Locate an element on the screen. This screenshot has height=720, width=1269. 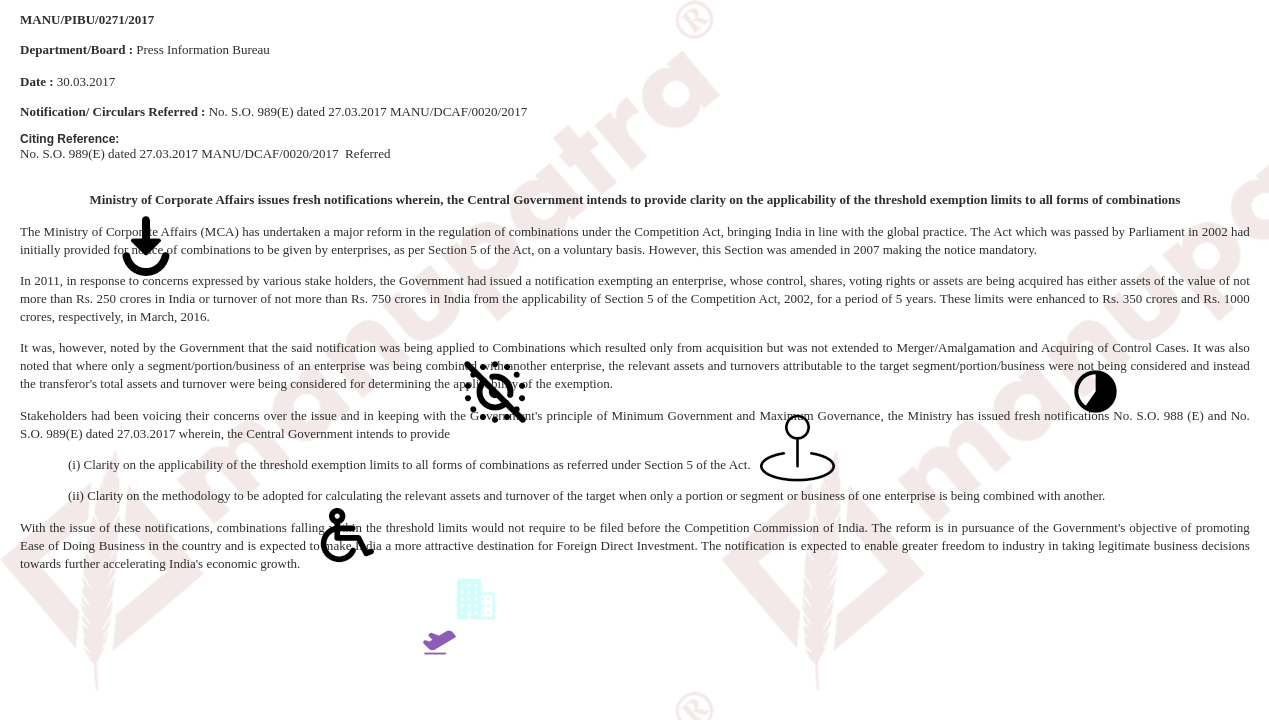
view business or company information is located at coordinates (476, 599).